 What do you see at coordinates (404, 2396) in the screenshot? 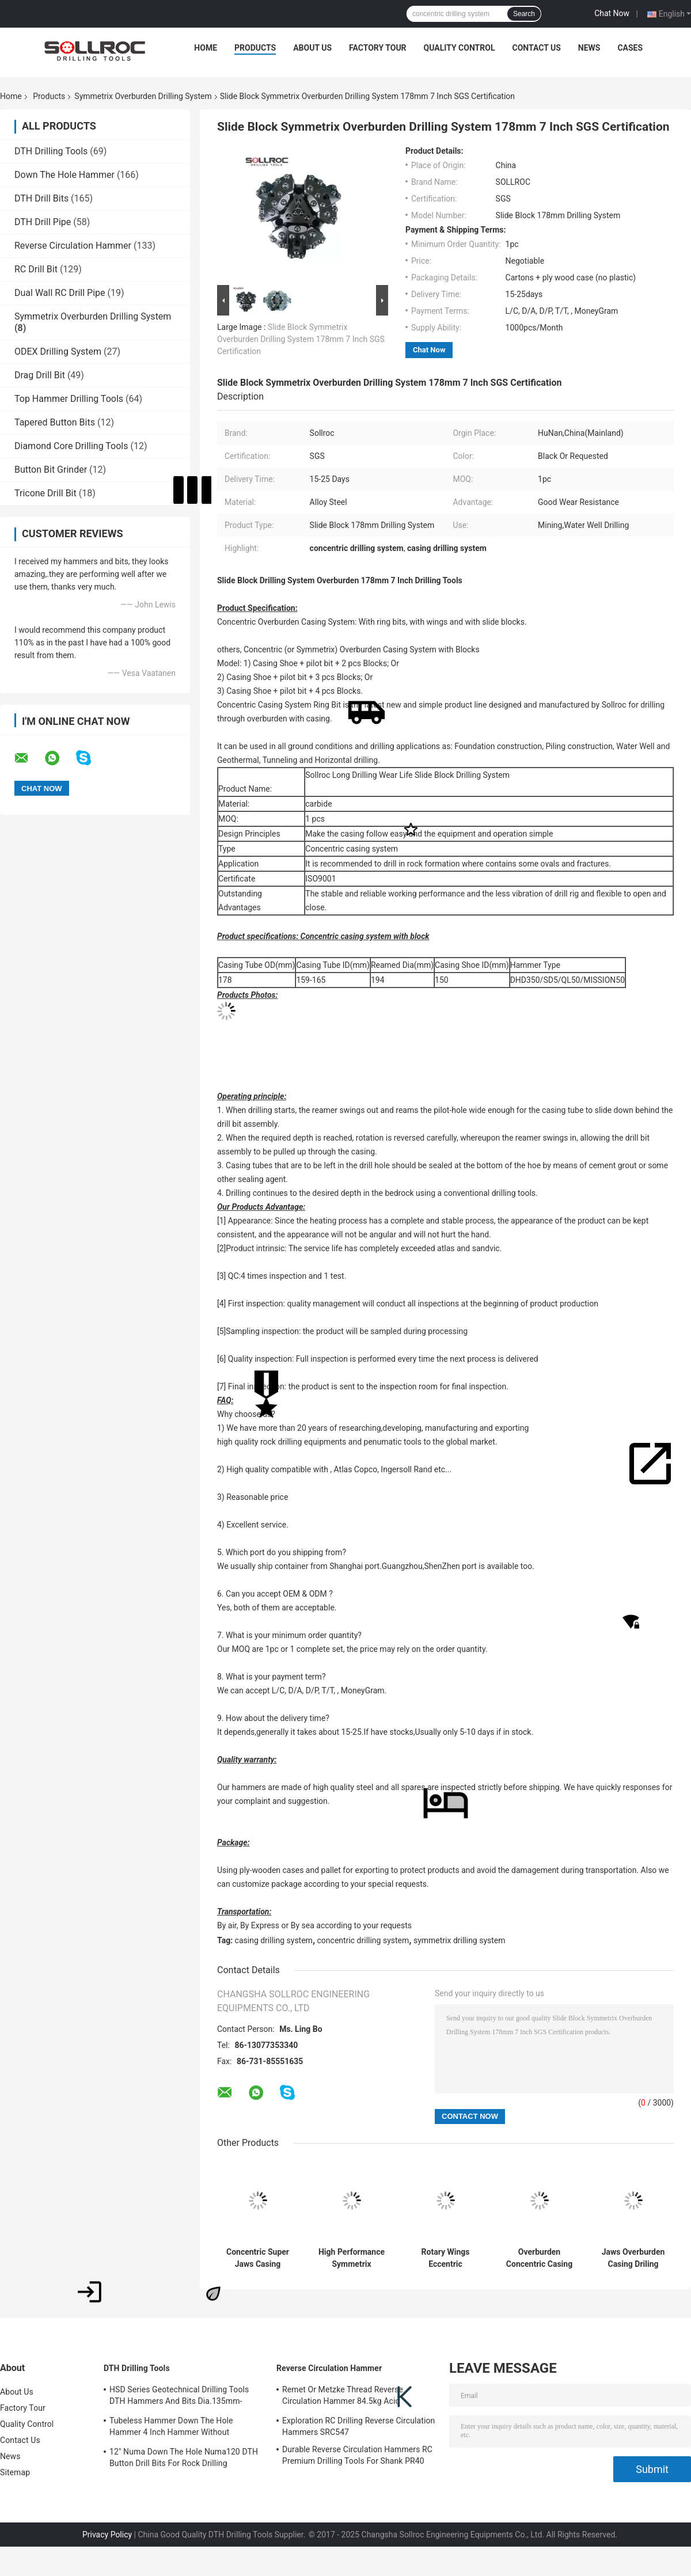
I see `alphabetical sorting or navigation shortcut for letter K` at bounding box center [404, 2396].